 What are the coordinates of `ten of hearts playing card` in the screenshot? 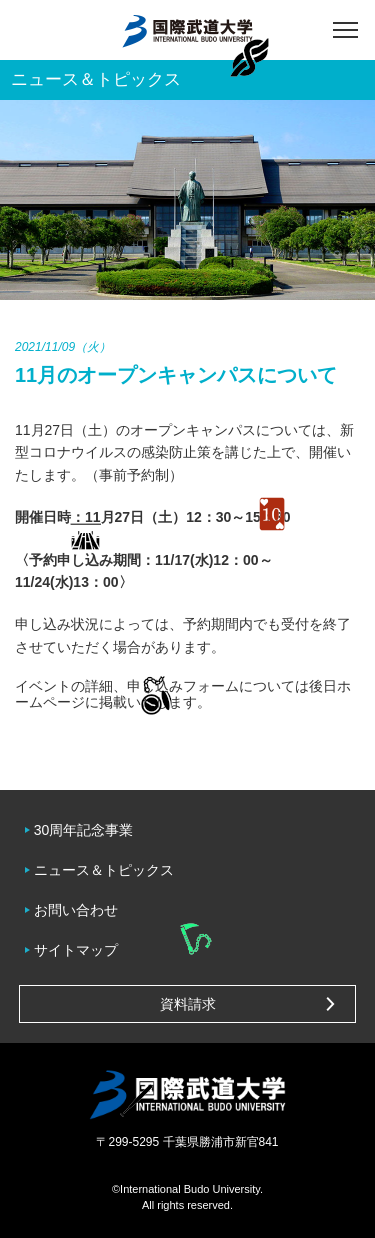 It's located at (272, 514).